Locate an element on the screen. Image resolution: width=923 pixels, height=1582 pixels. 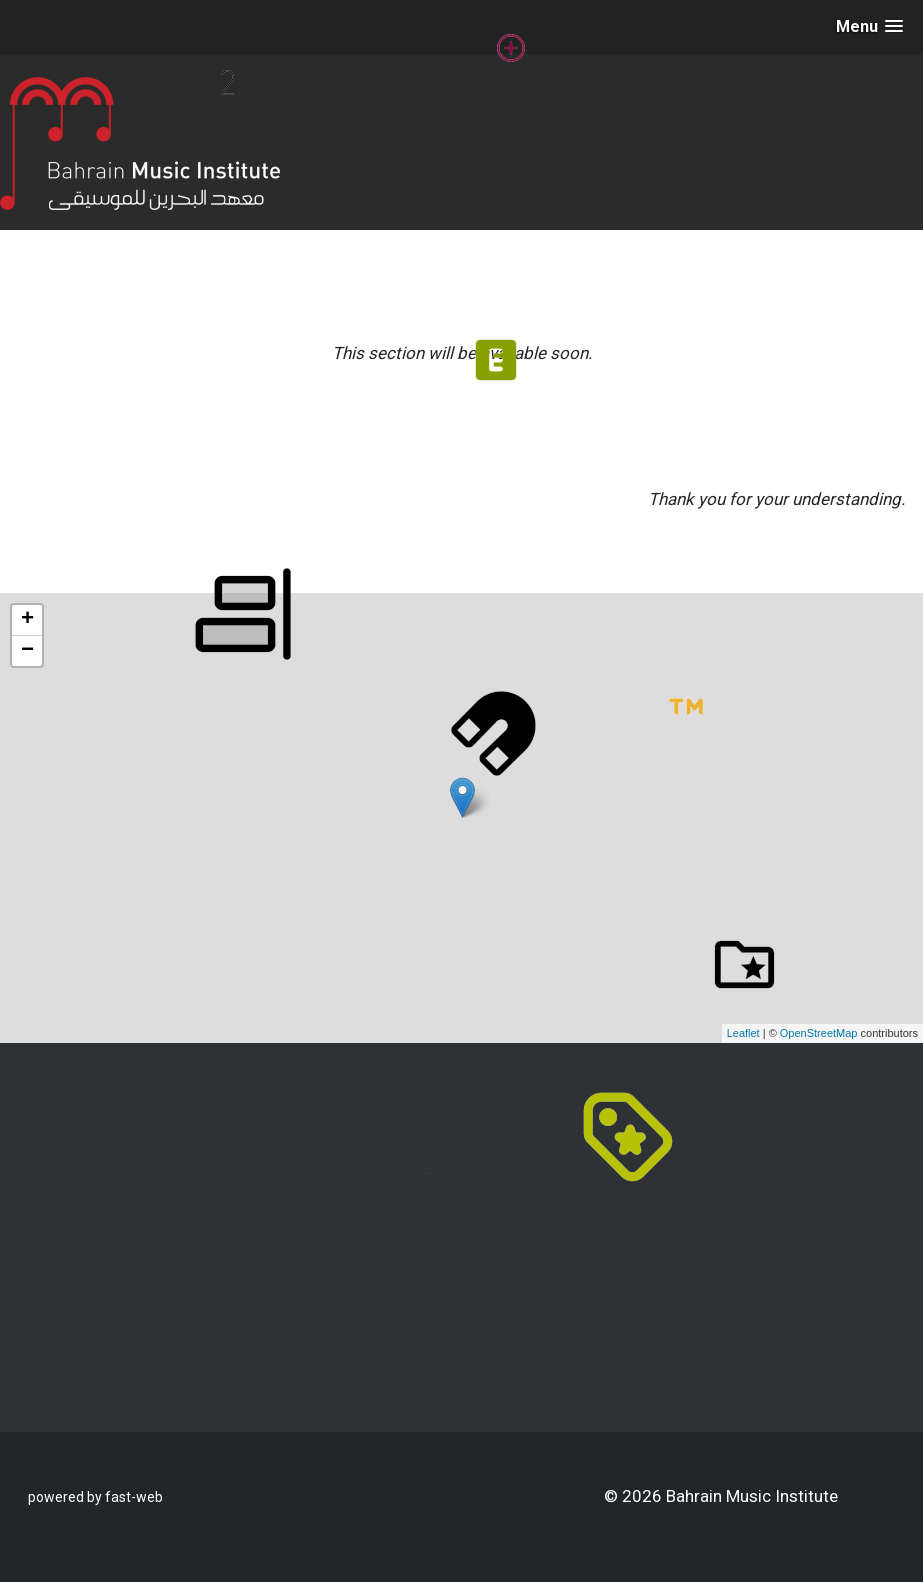
access your starred or favorite files is located at coordinates (744, 964).